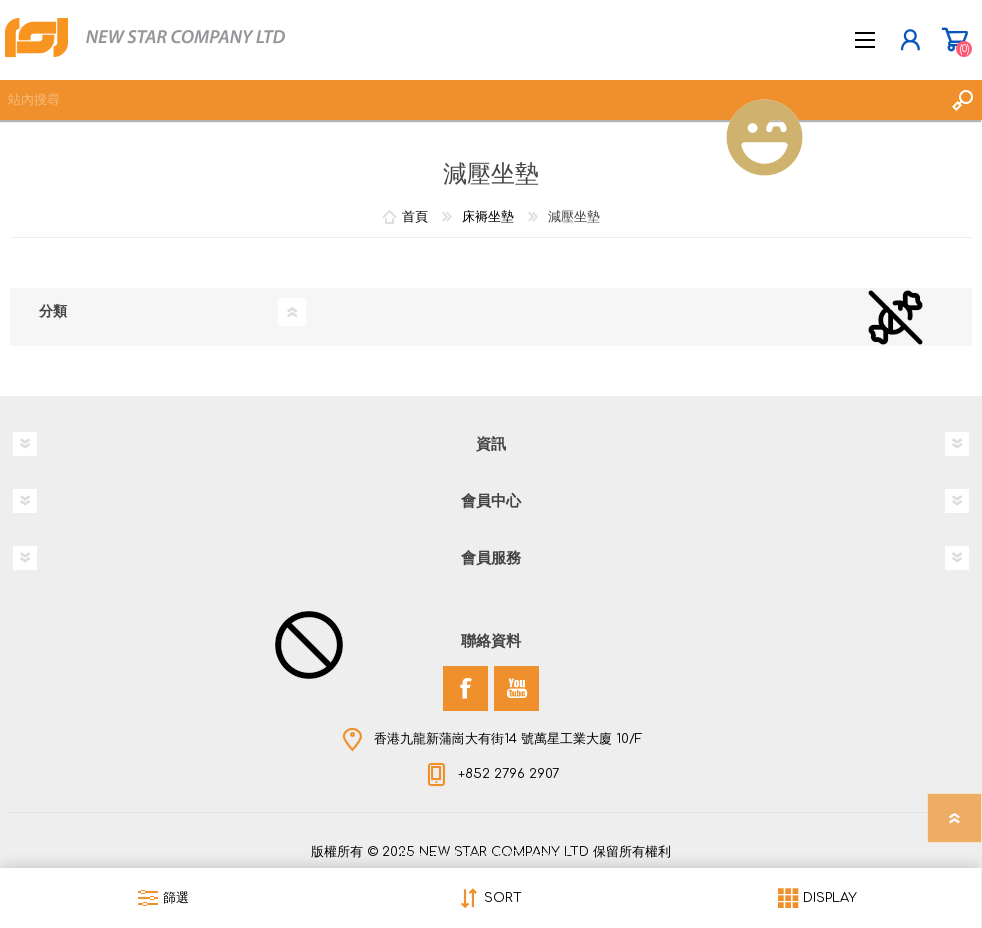 The height and width of the screenshot is (928, 982). Describe the element at coordinates (895, 317) in the screenshot. I see `disable candy crush notifications` at that location.